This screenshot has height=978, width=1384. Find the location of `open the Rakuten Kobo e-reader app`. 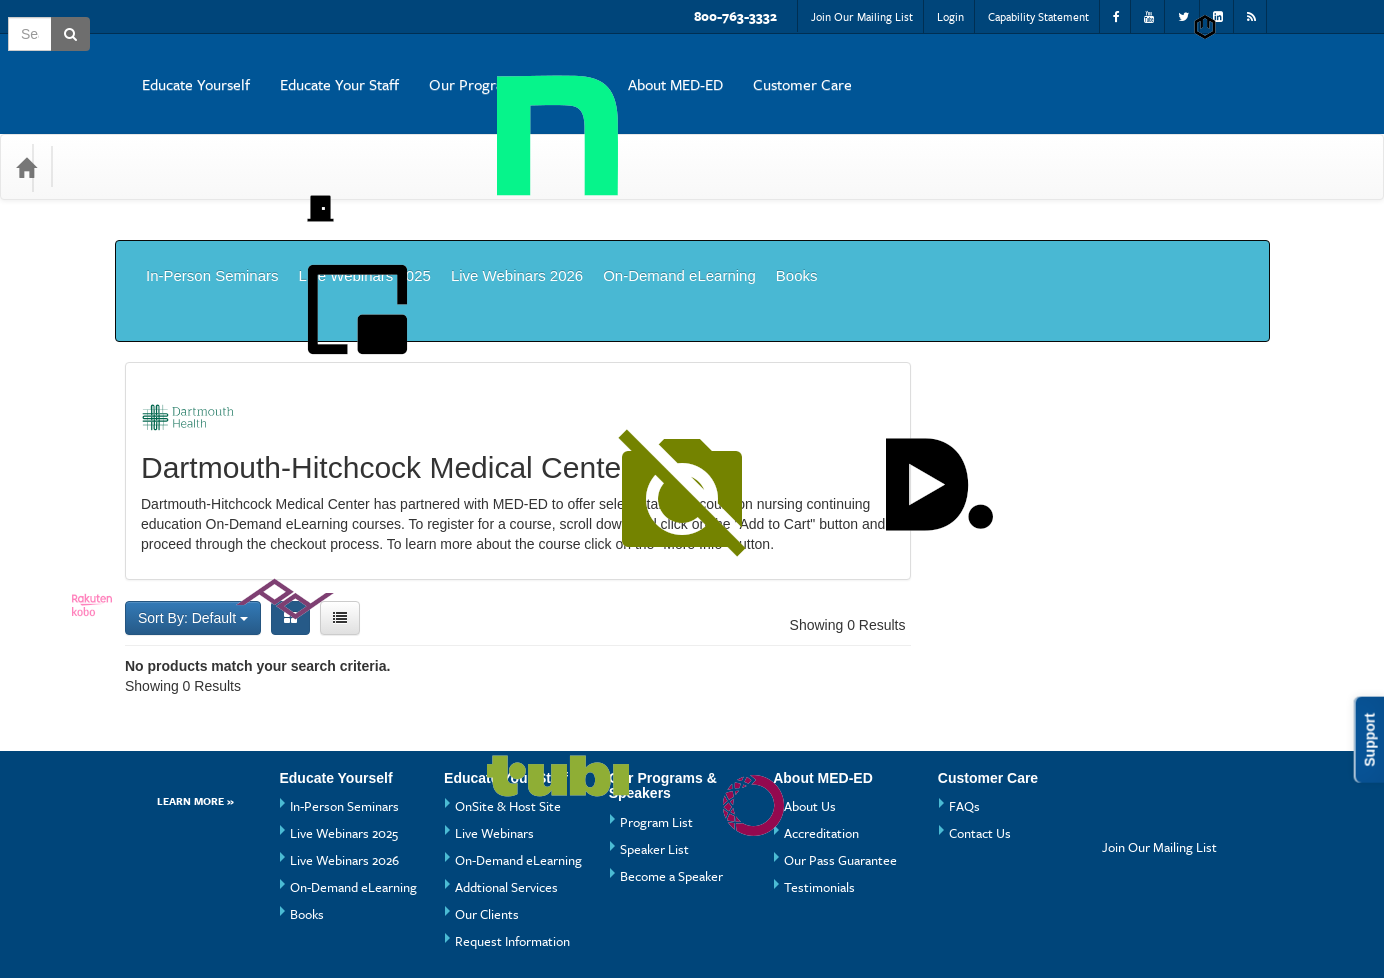

open the Rakuten Kobo e-reader app is located at coordinates (92, 605).